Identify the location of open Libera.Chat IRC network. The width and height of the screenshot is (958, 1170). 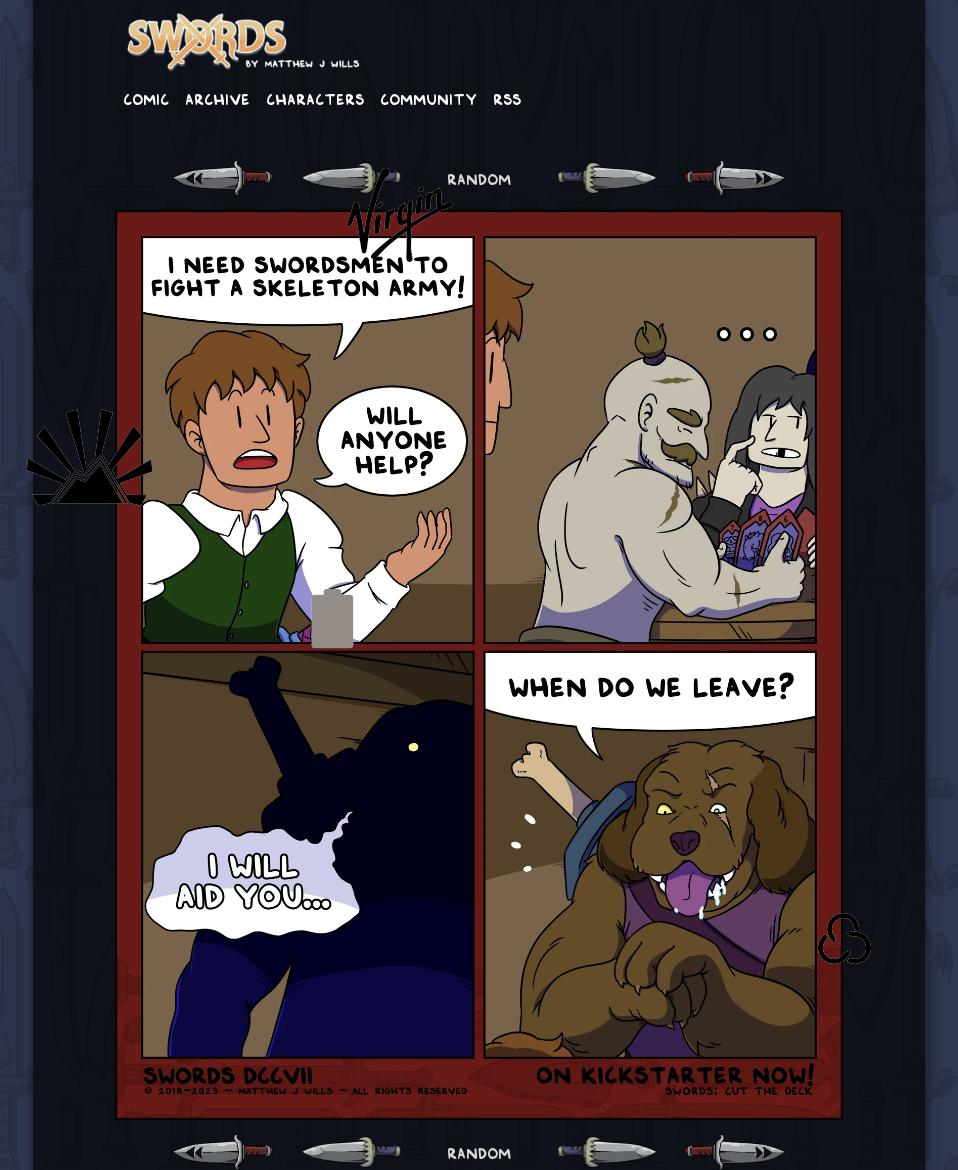
(89, 457).